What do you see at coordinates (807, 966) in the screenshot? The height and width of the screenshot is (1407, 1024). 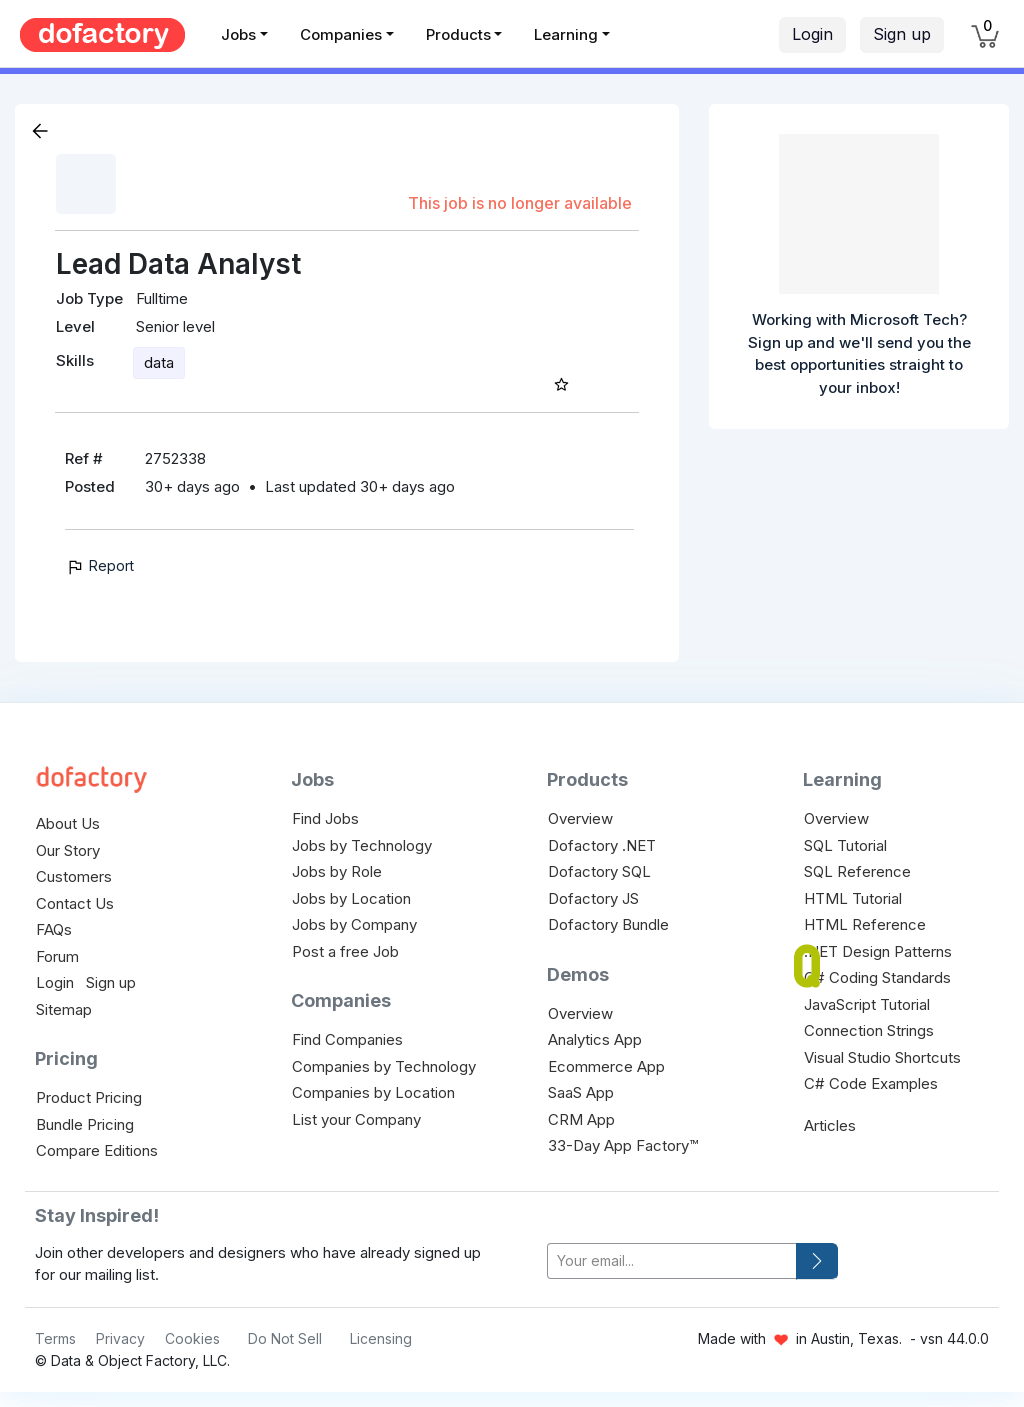 I see `indicates a label or category starting with "q"` at bounding box center [807, 966].